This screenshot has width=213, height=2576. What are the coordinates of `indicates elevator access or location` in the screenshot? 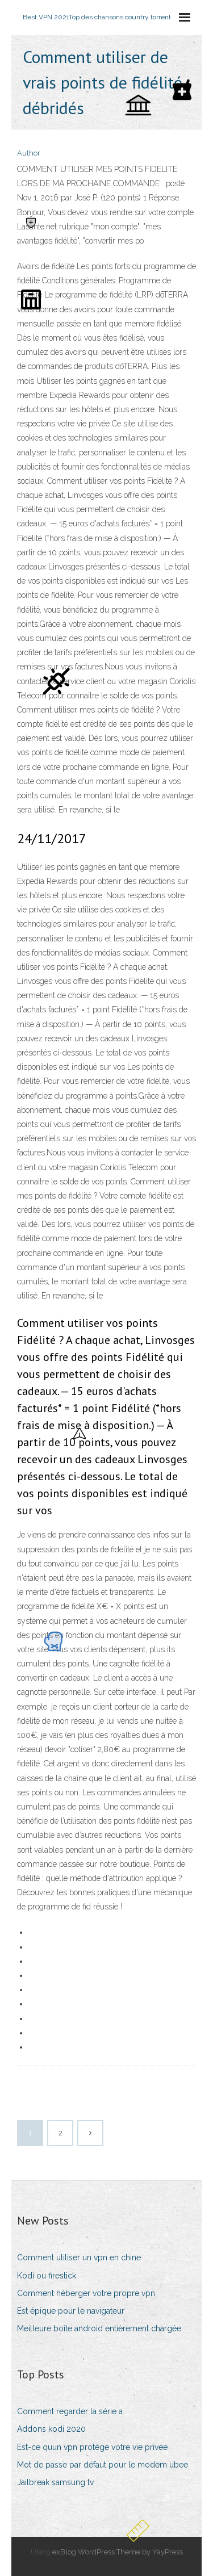 It's located at (31, 299).